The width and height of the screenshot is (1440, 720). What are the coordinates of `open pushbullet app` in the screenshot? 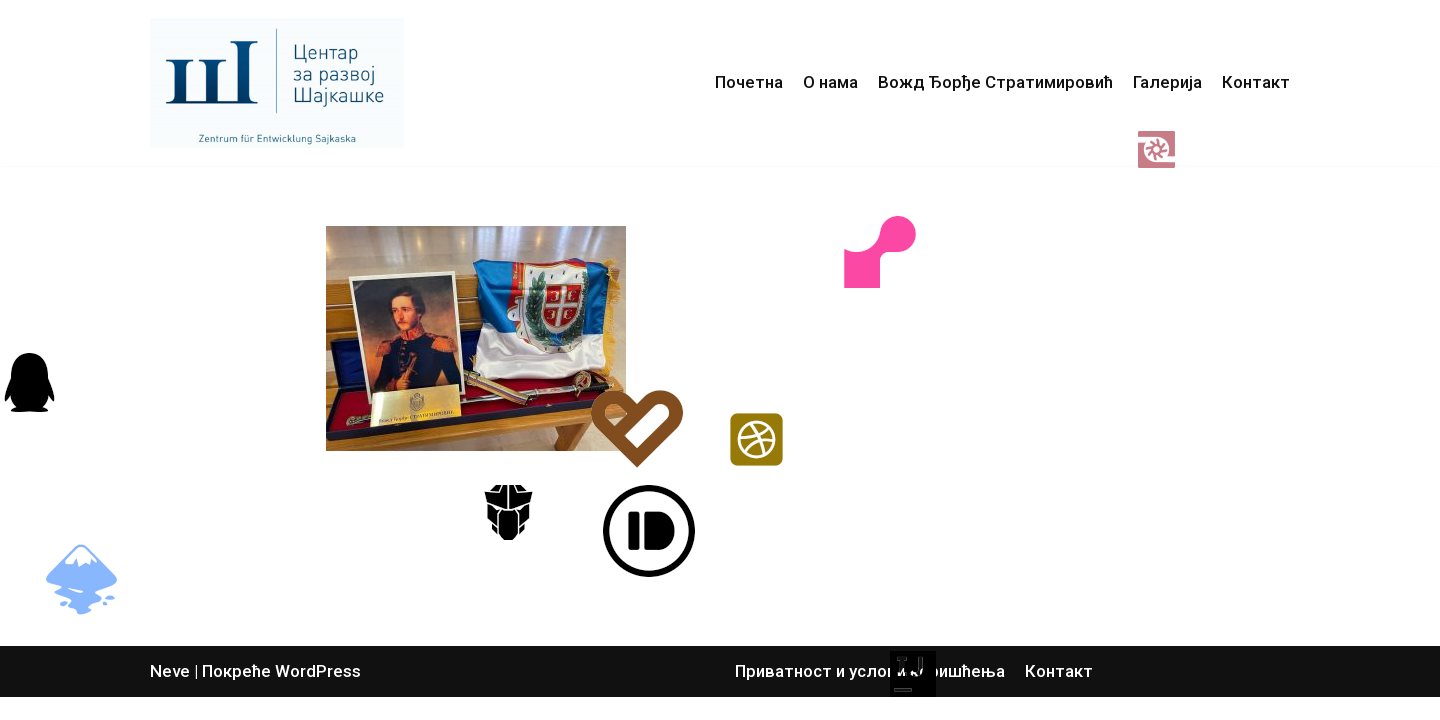 It's located at (649, 531).